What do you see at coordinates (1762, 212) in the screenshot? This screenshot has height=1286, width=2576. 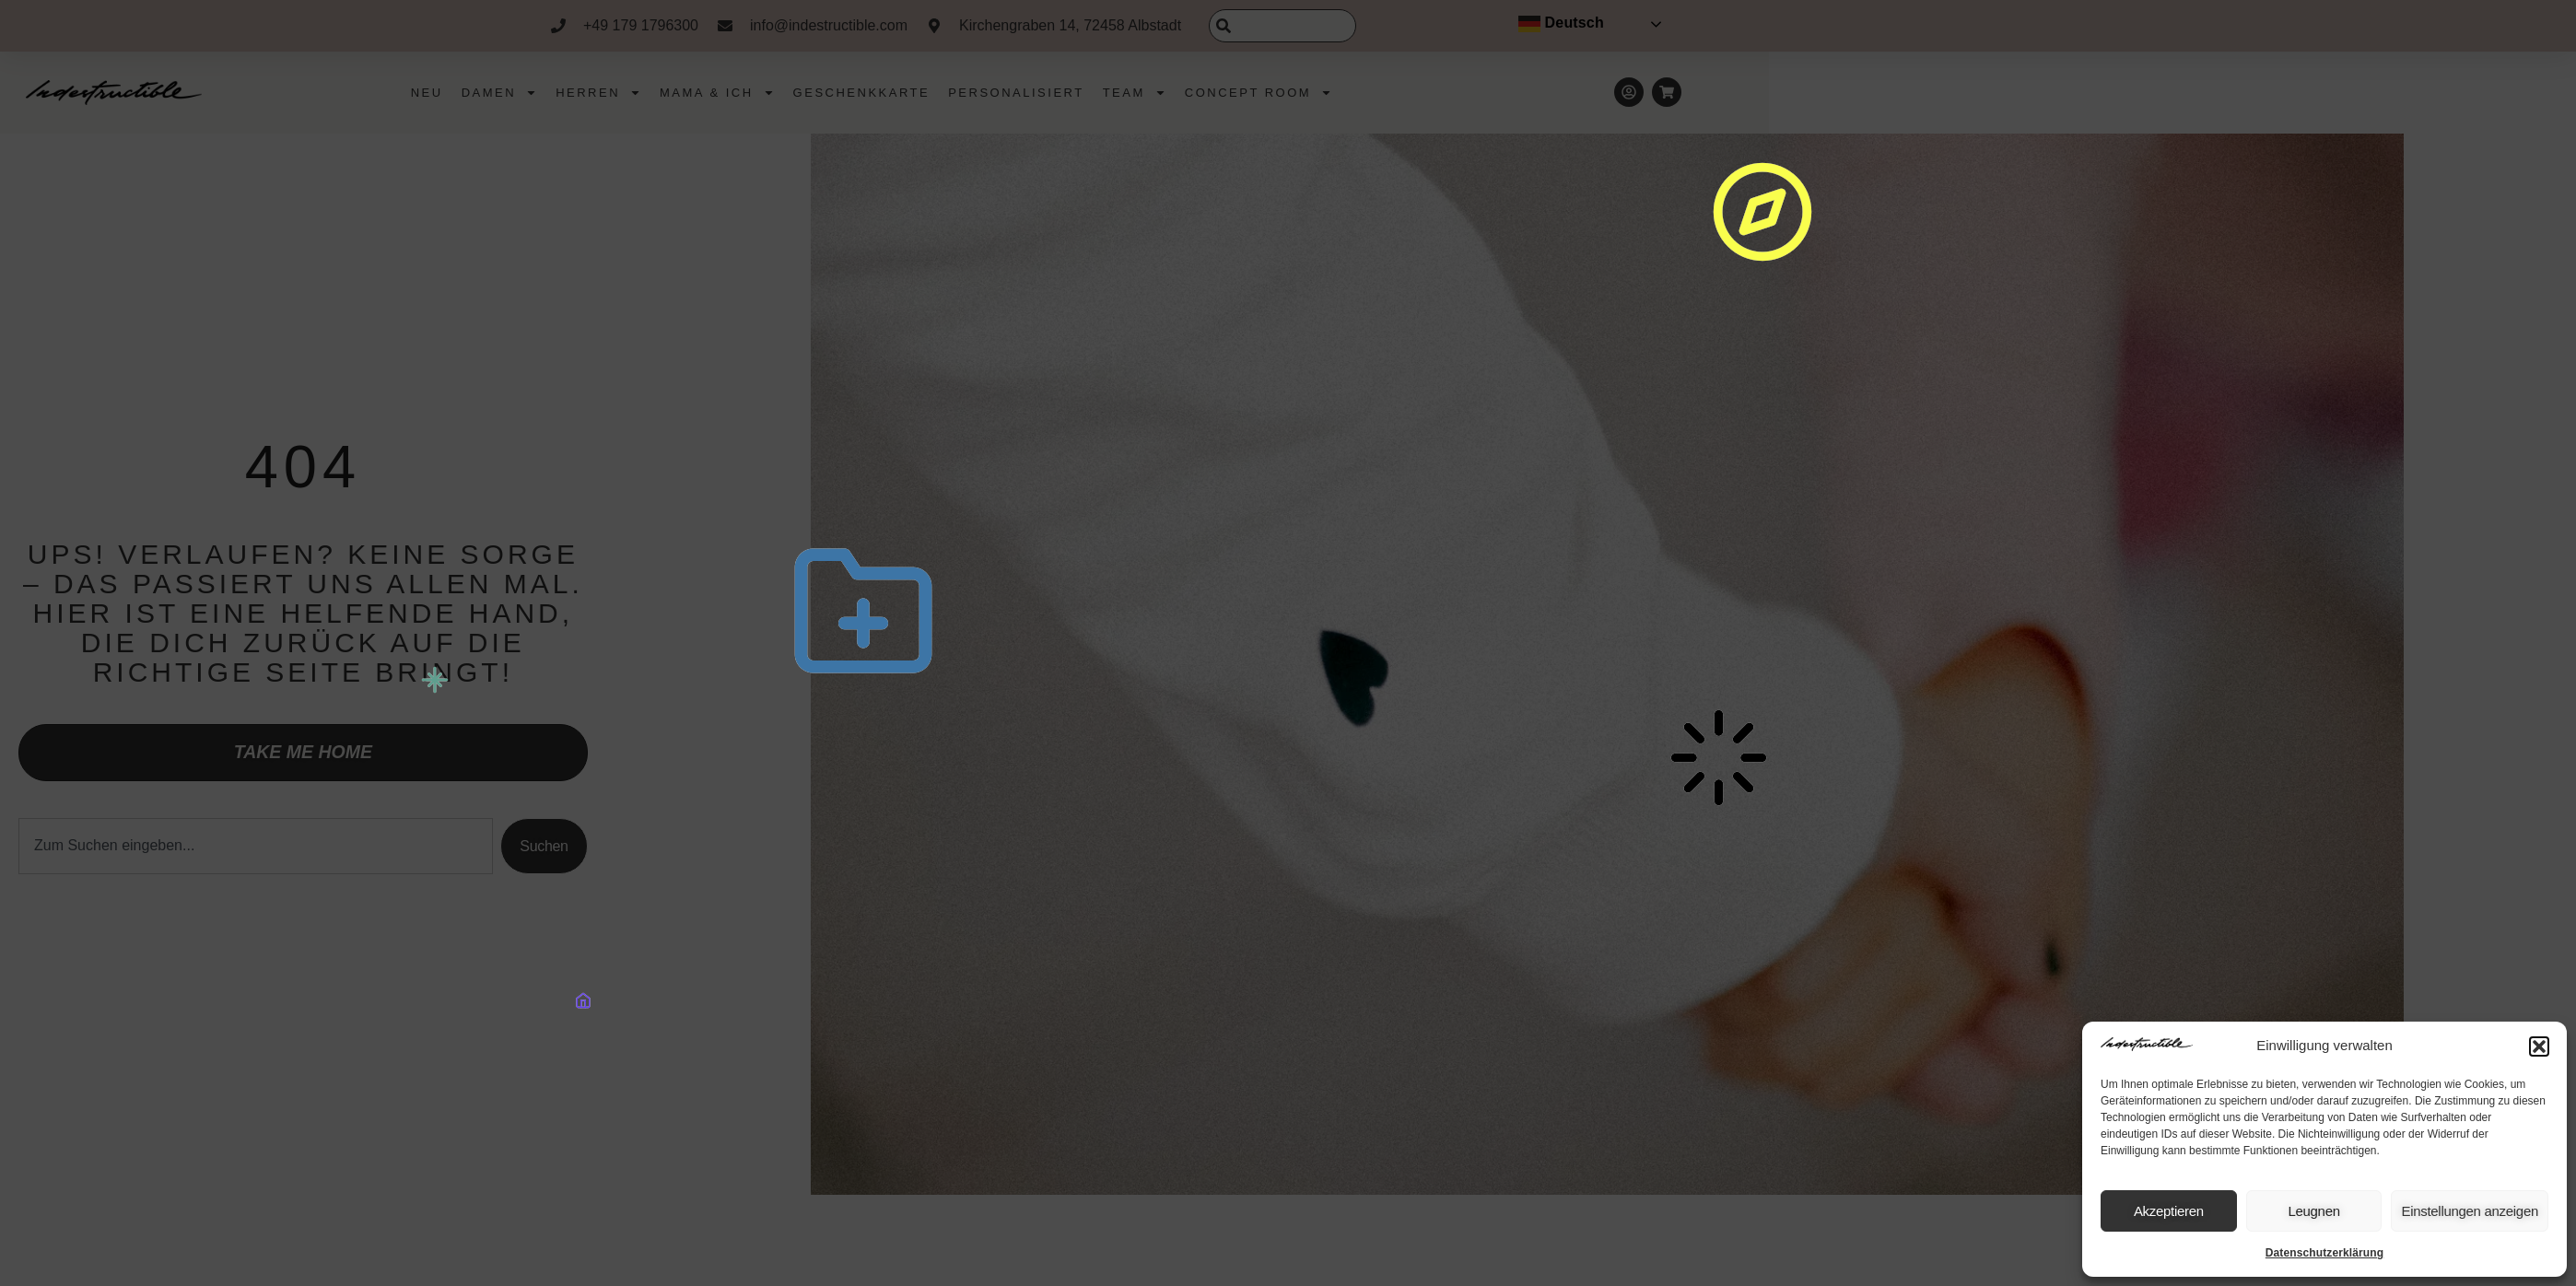 I see `access navigation or directional features` at bounding box center [1762, 212].